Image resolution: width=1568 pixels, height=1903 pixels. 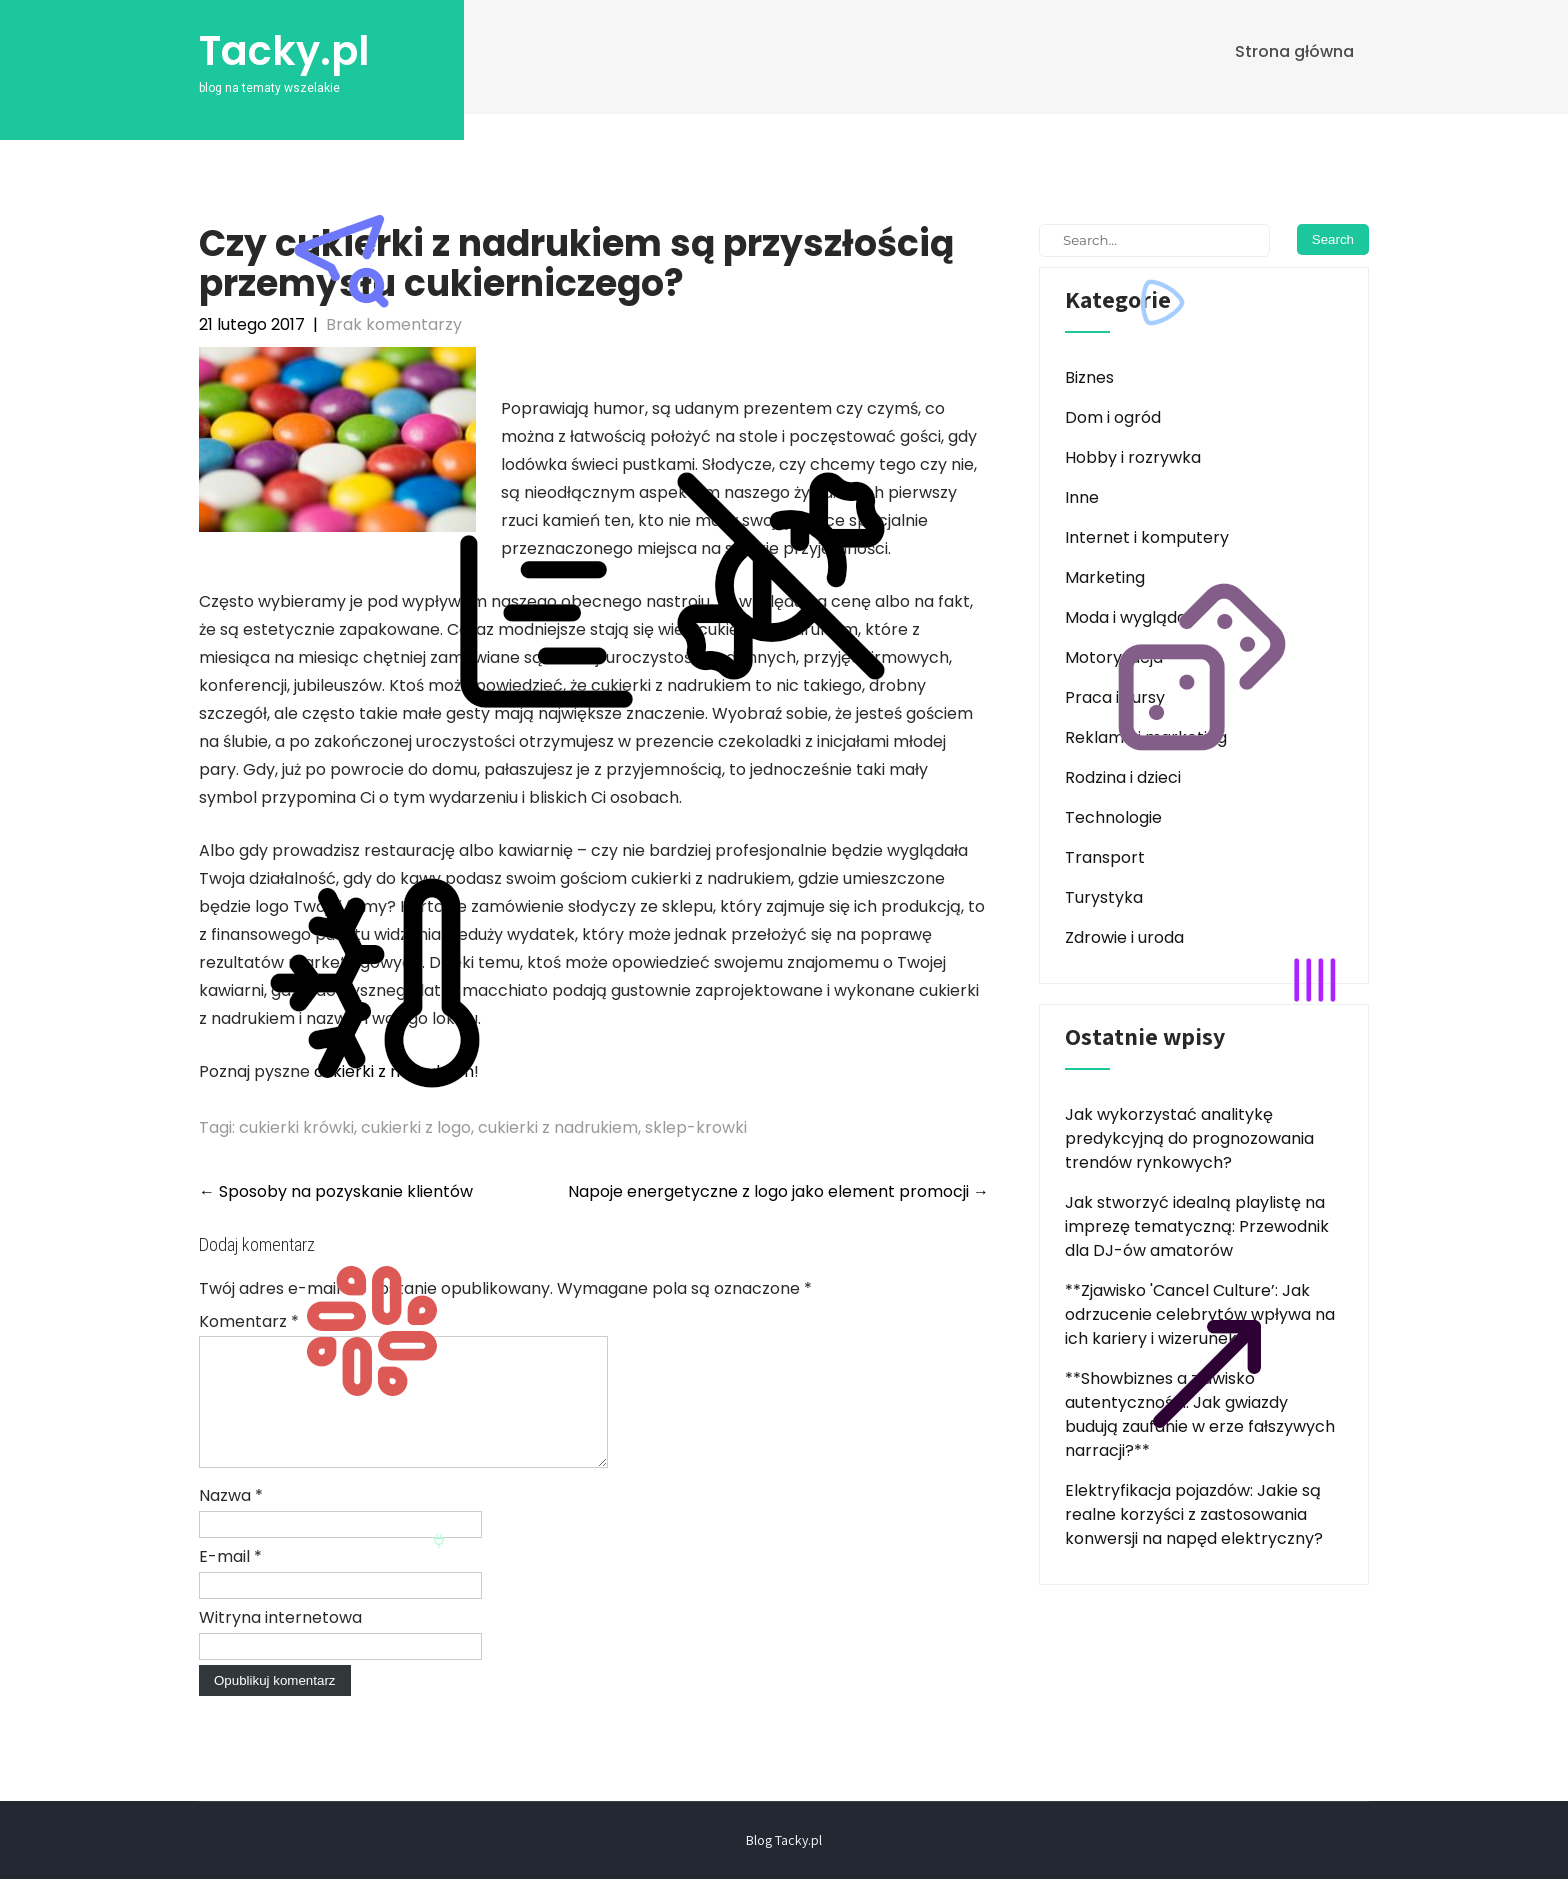 What do you see at coordinates (546, 621) in the screenshot?
I see `view project timeline or schedule` at bounding box center [546, 621].